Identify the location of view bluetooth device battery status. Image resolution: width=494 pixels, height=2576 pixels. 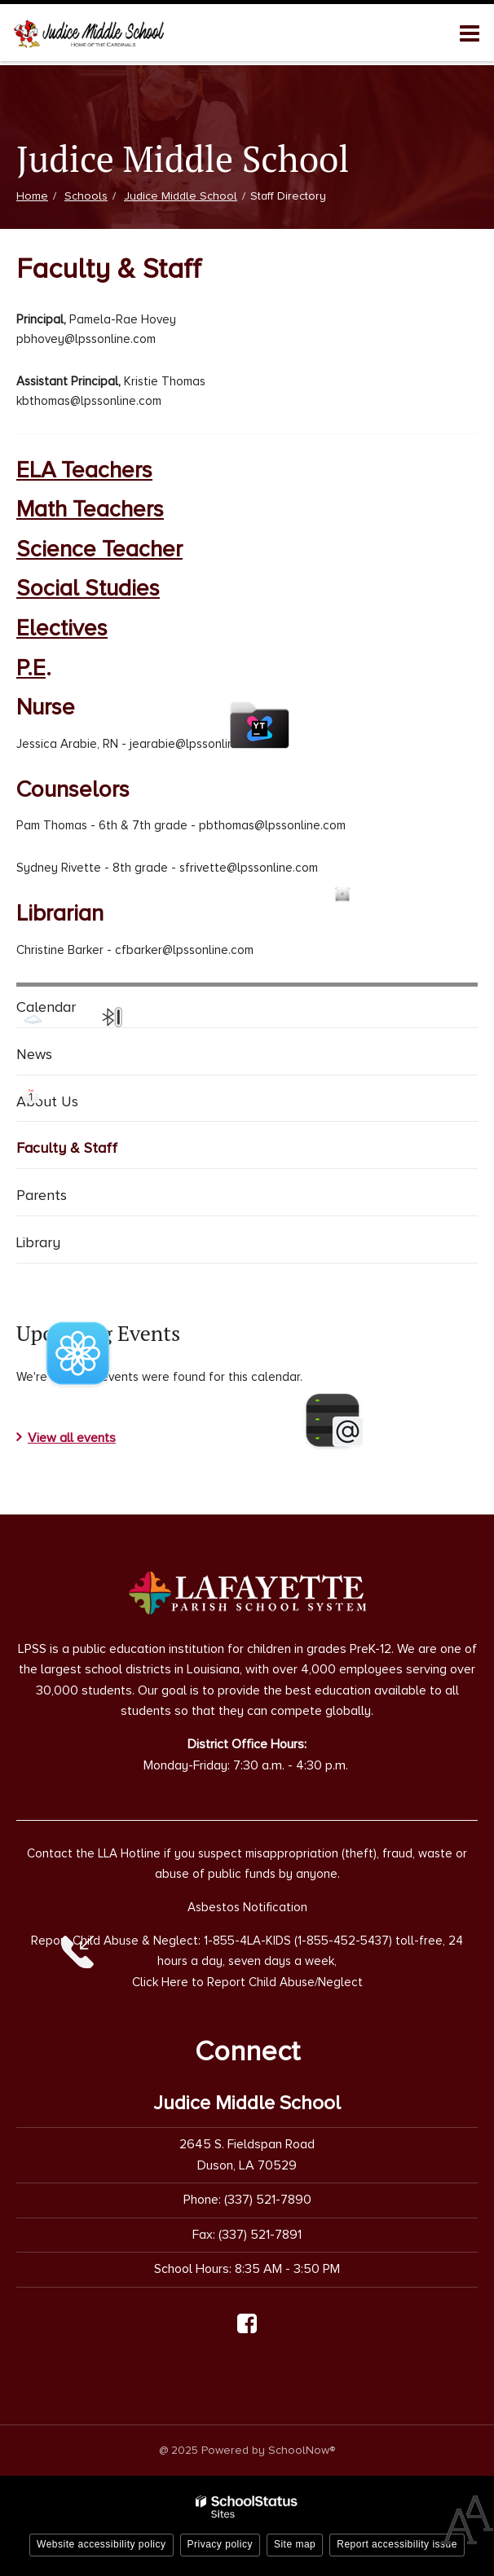
(112, 1017).